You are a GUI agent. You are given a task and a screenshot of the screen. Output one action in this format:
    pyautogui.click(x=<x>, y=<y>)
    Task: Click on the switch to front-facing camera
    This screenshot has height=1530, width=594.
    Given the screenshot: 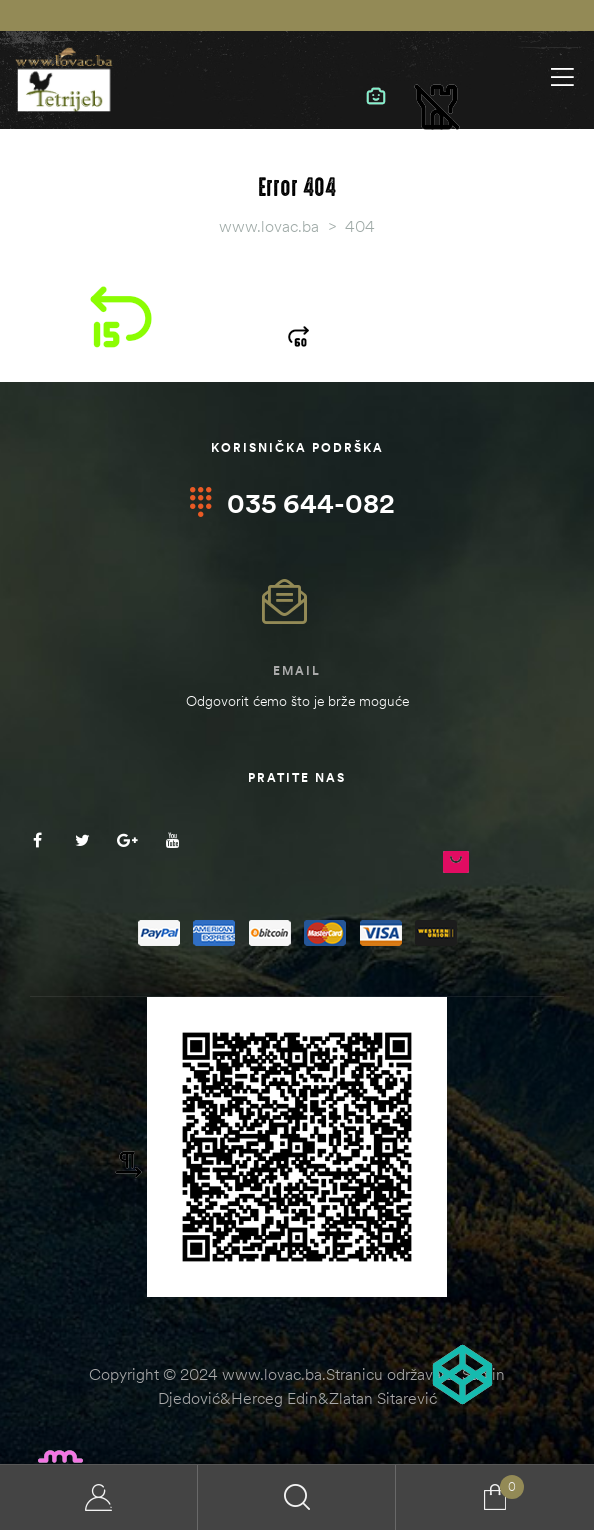 What is the action you would take?
    pyautogui.click(x=376, y=96)
    